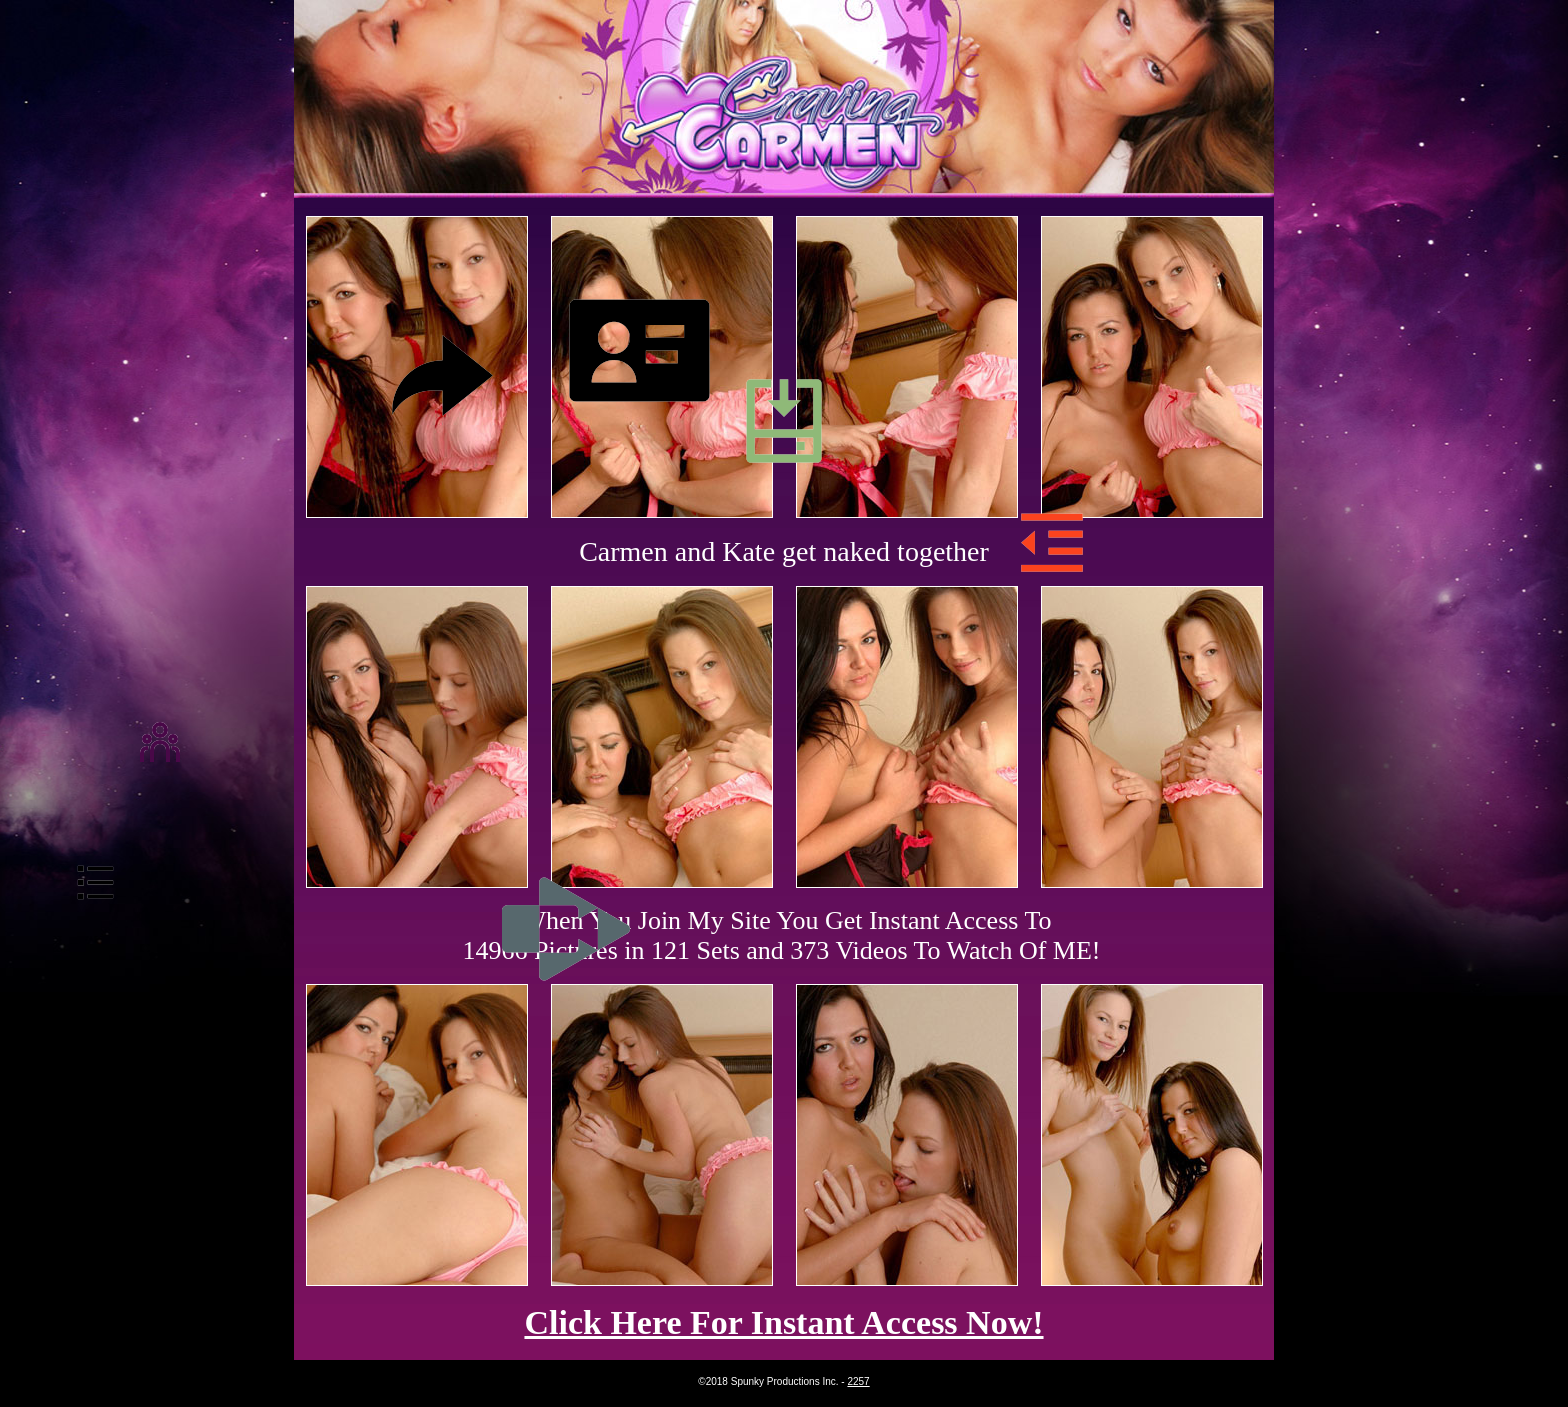 The width and height of the screenshot is (1568, 1407). Describe the element at coordinates (566, 929) in the screenshot. I see `open screencastify screen recording app` at that location.